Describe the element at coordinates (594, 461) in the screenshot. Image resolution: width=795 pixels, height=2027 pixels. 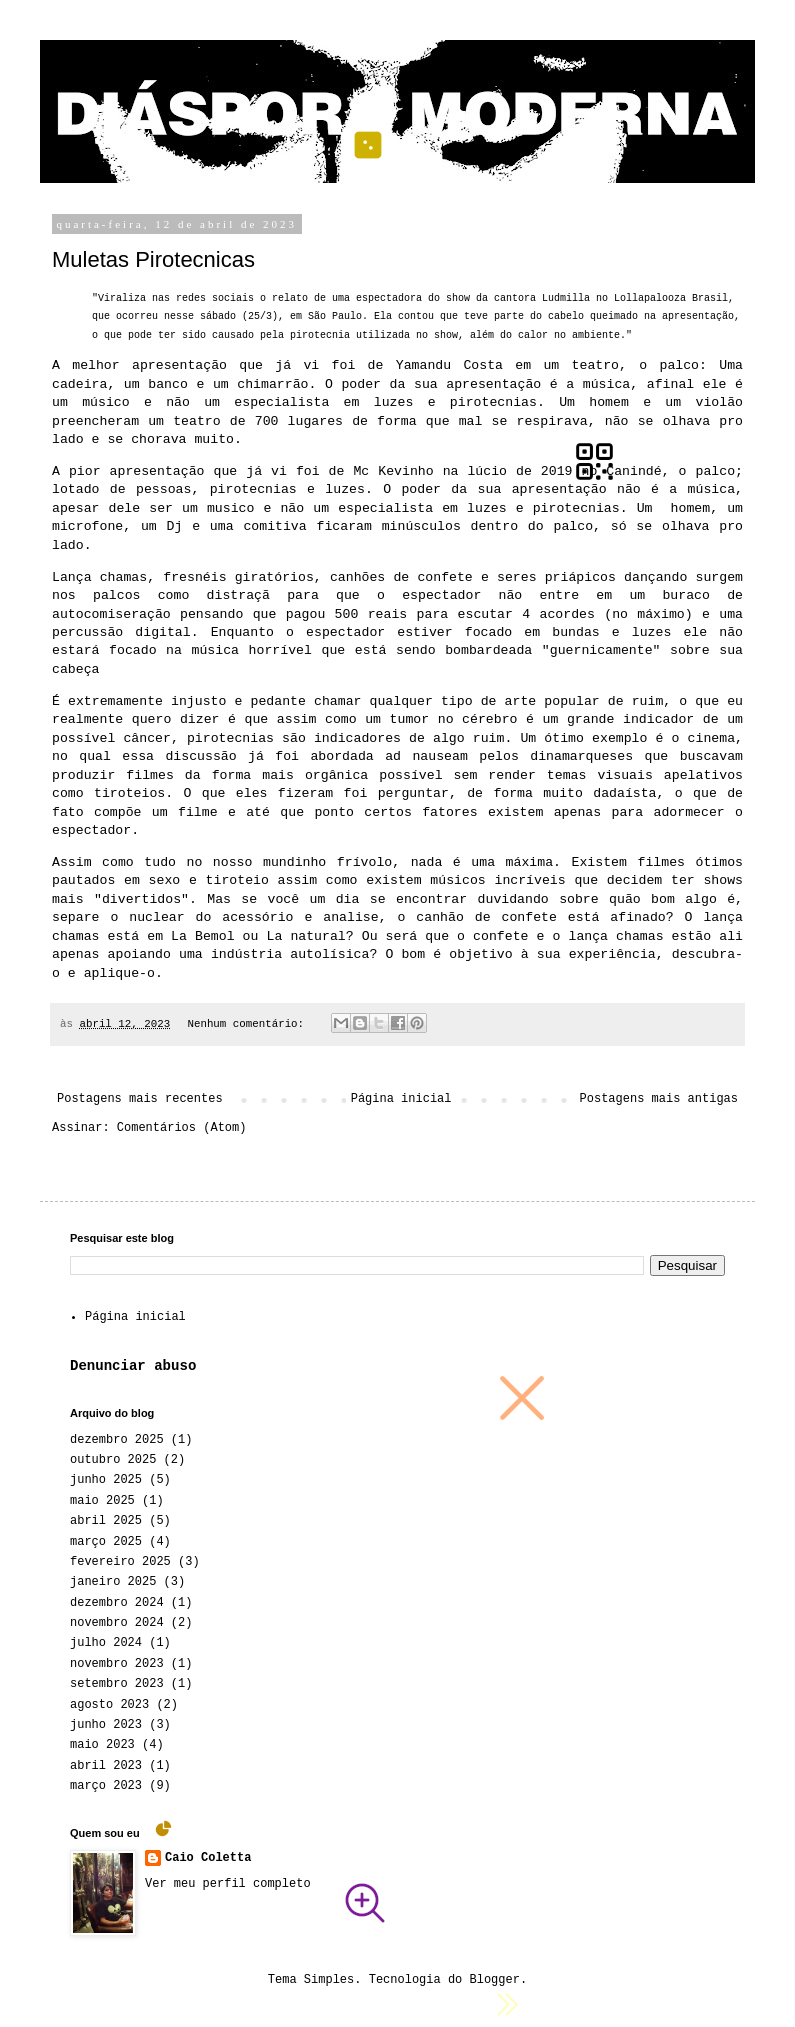
I see `scan or generate a qr code` at that location.